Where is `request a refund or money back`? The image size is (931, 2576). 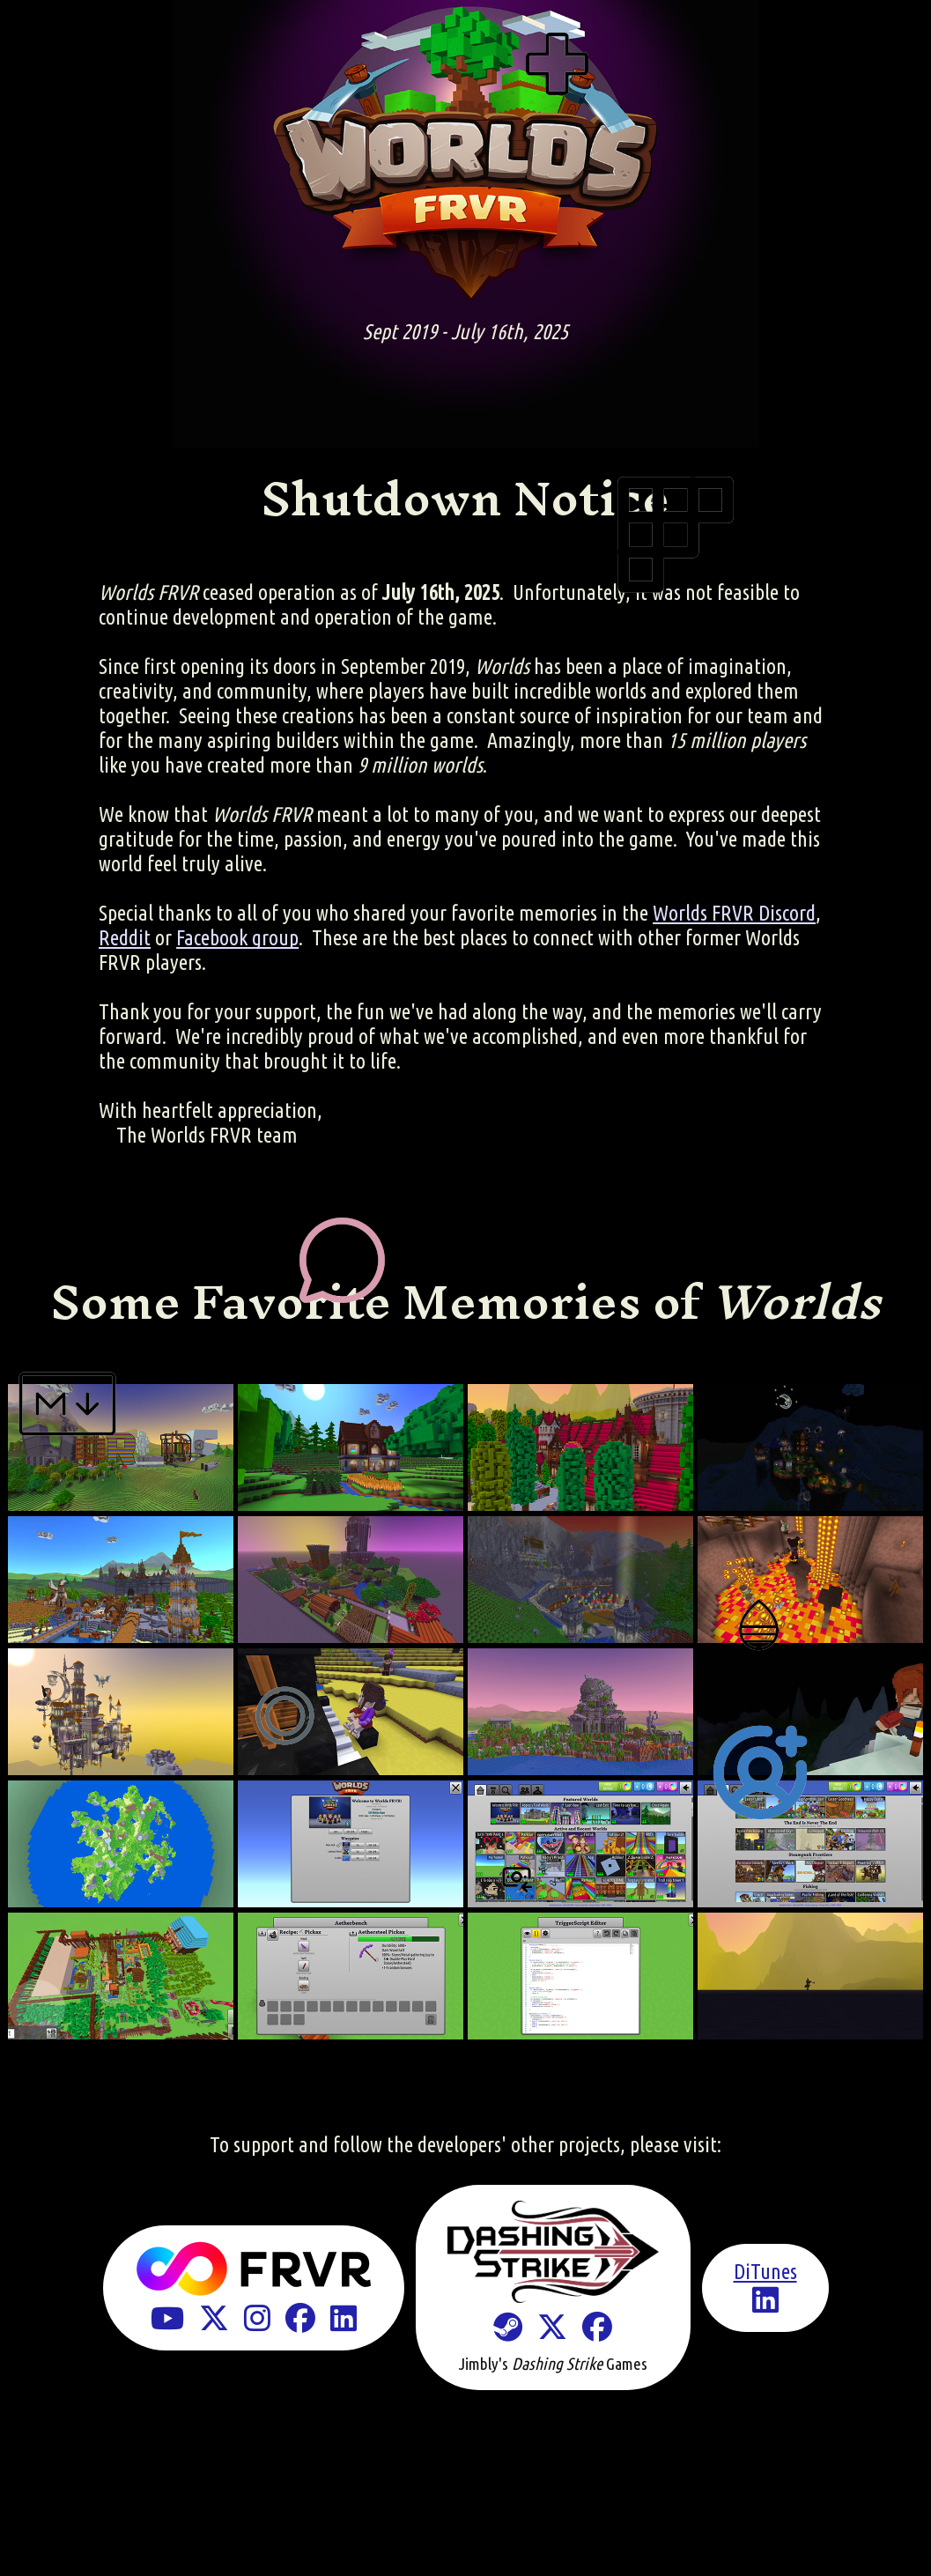
request a refund or money back is located at coordinates (516, 1876).